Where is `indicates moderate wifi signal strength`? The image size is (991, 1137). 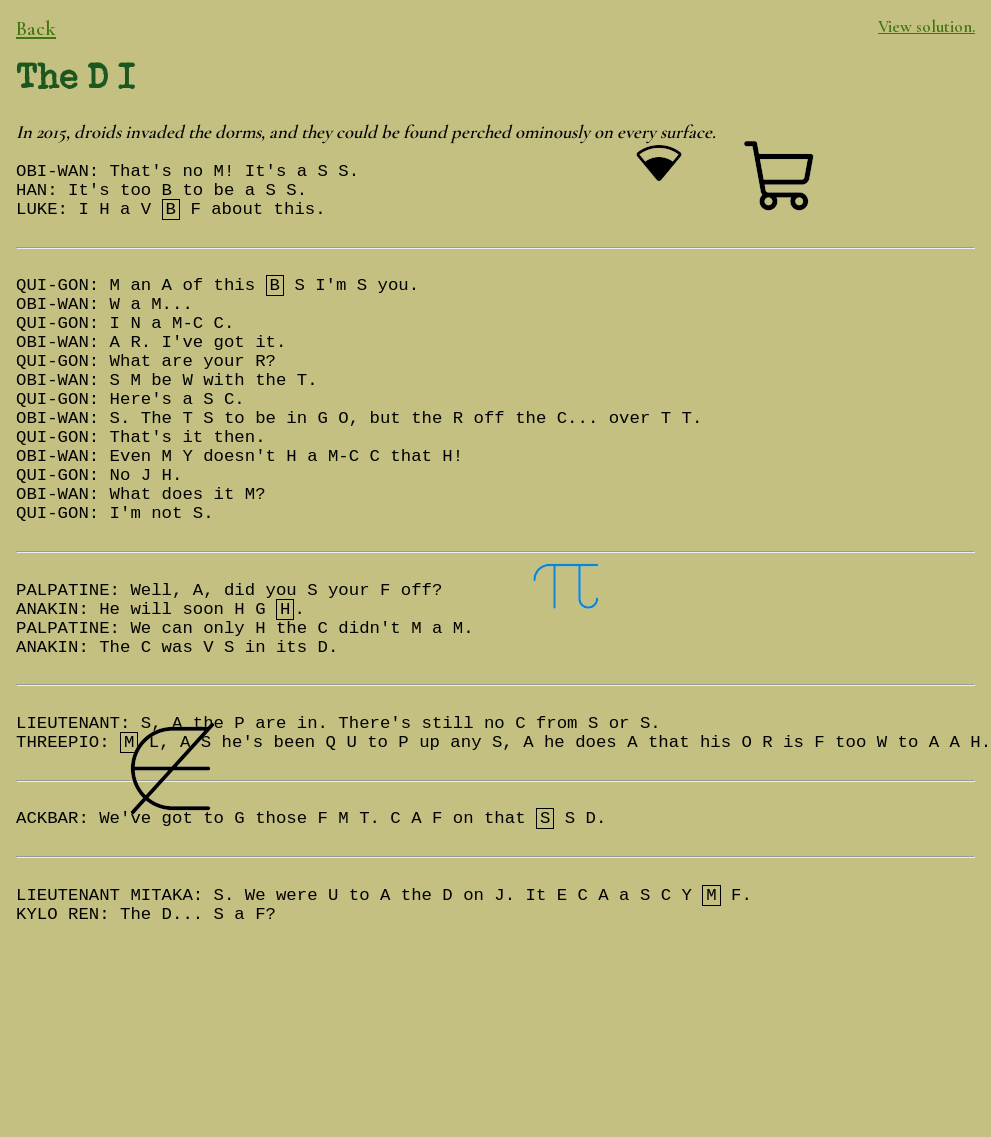 indicates moderate wifi signal strength is located at coordinates (659, 163).